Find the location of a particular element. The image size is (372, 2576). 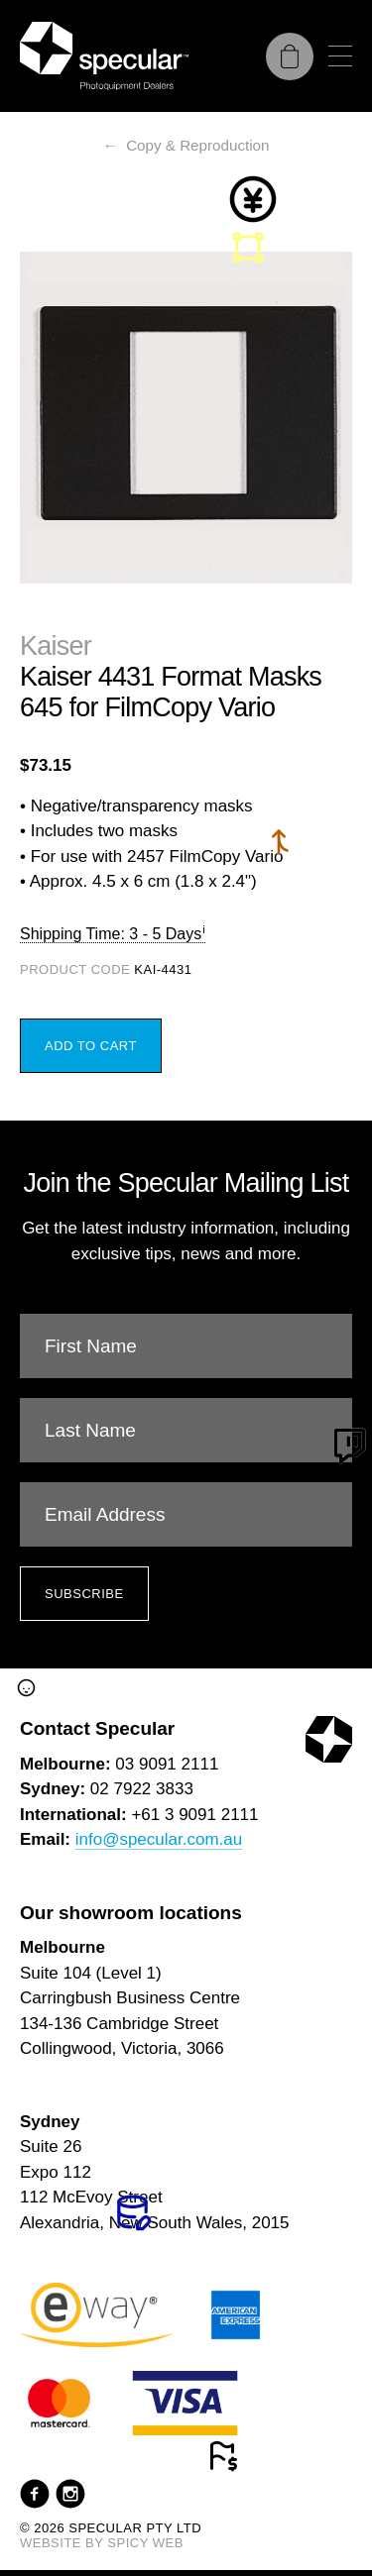

view balance in japanese yen is located at coordinates (253, 199).